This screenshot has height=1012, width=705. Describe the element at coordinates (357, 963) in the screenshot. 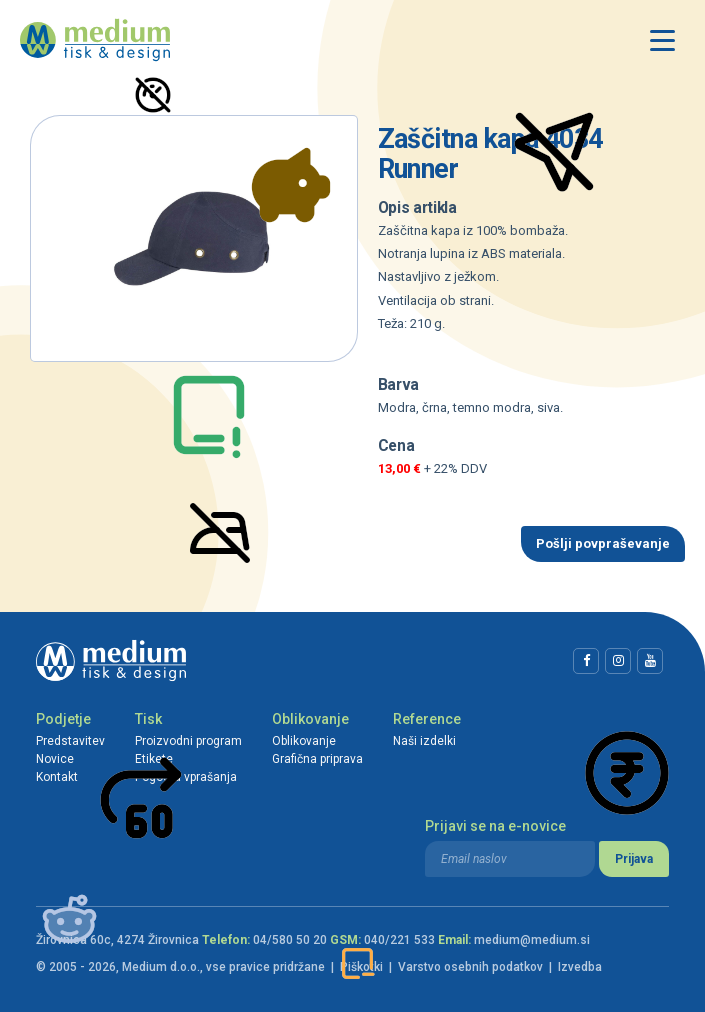

I see `remove an item from a list` at that location.